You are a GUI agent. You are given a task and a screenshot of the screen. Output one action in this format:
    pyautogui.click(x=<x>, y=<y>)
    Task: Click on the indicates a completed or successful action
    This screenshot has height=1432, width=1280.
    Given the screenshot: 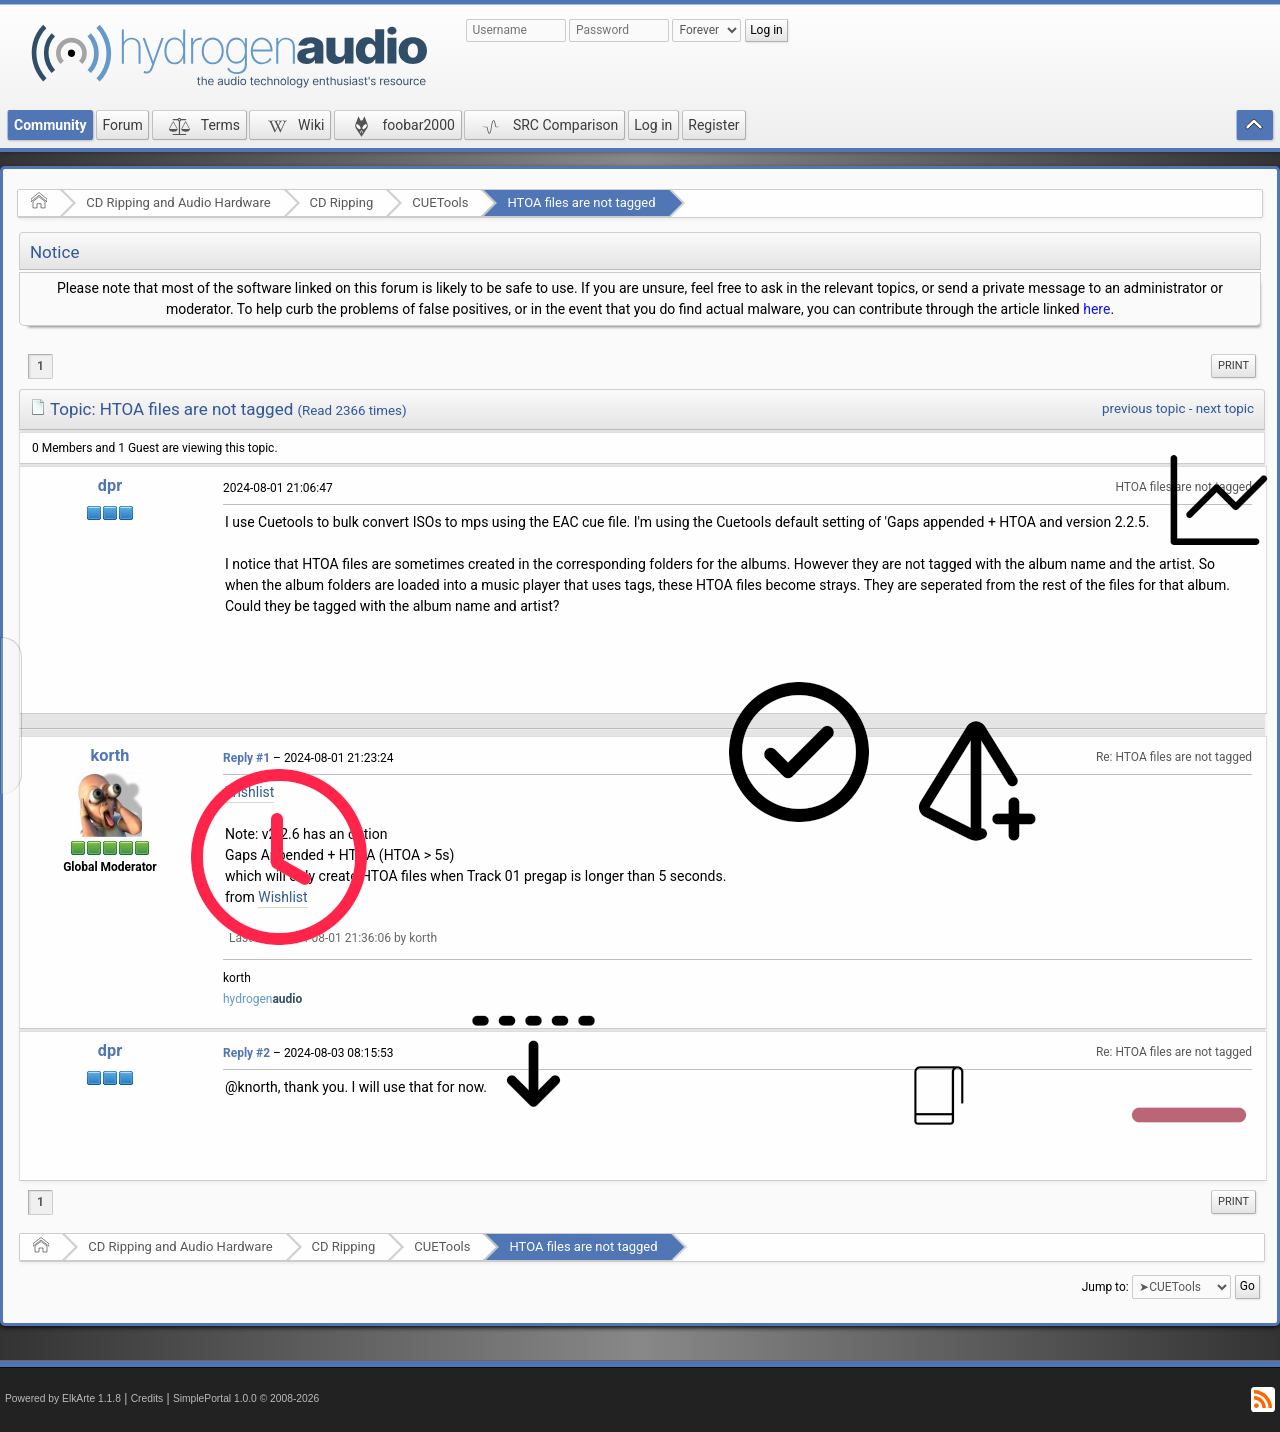 What is the action you would take?
    pyautogui.click(x=799, y=752)
    